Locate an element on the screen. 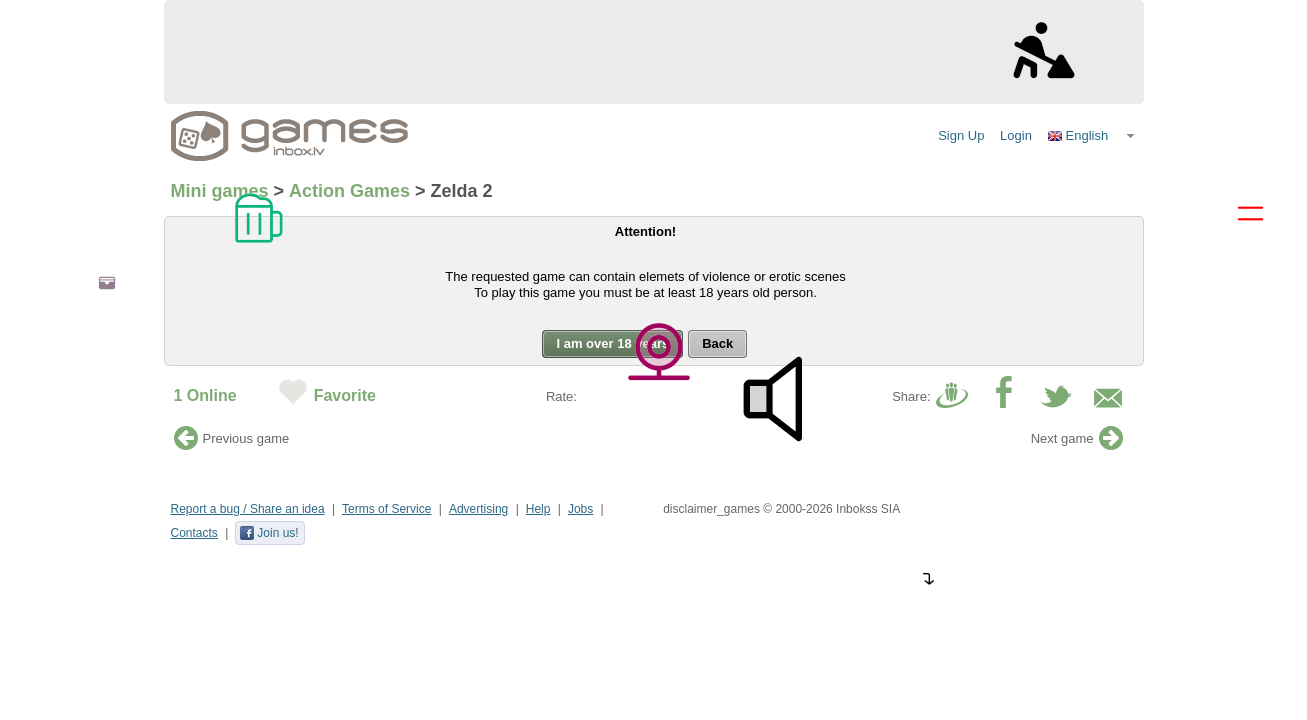 This screenshot has height=720, width=1307. navigate to the next line or section below is located at coordinates (928, 578).